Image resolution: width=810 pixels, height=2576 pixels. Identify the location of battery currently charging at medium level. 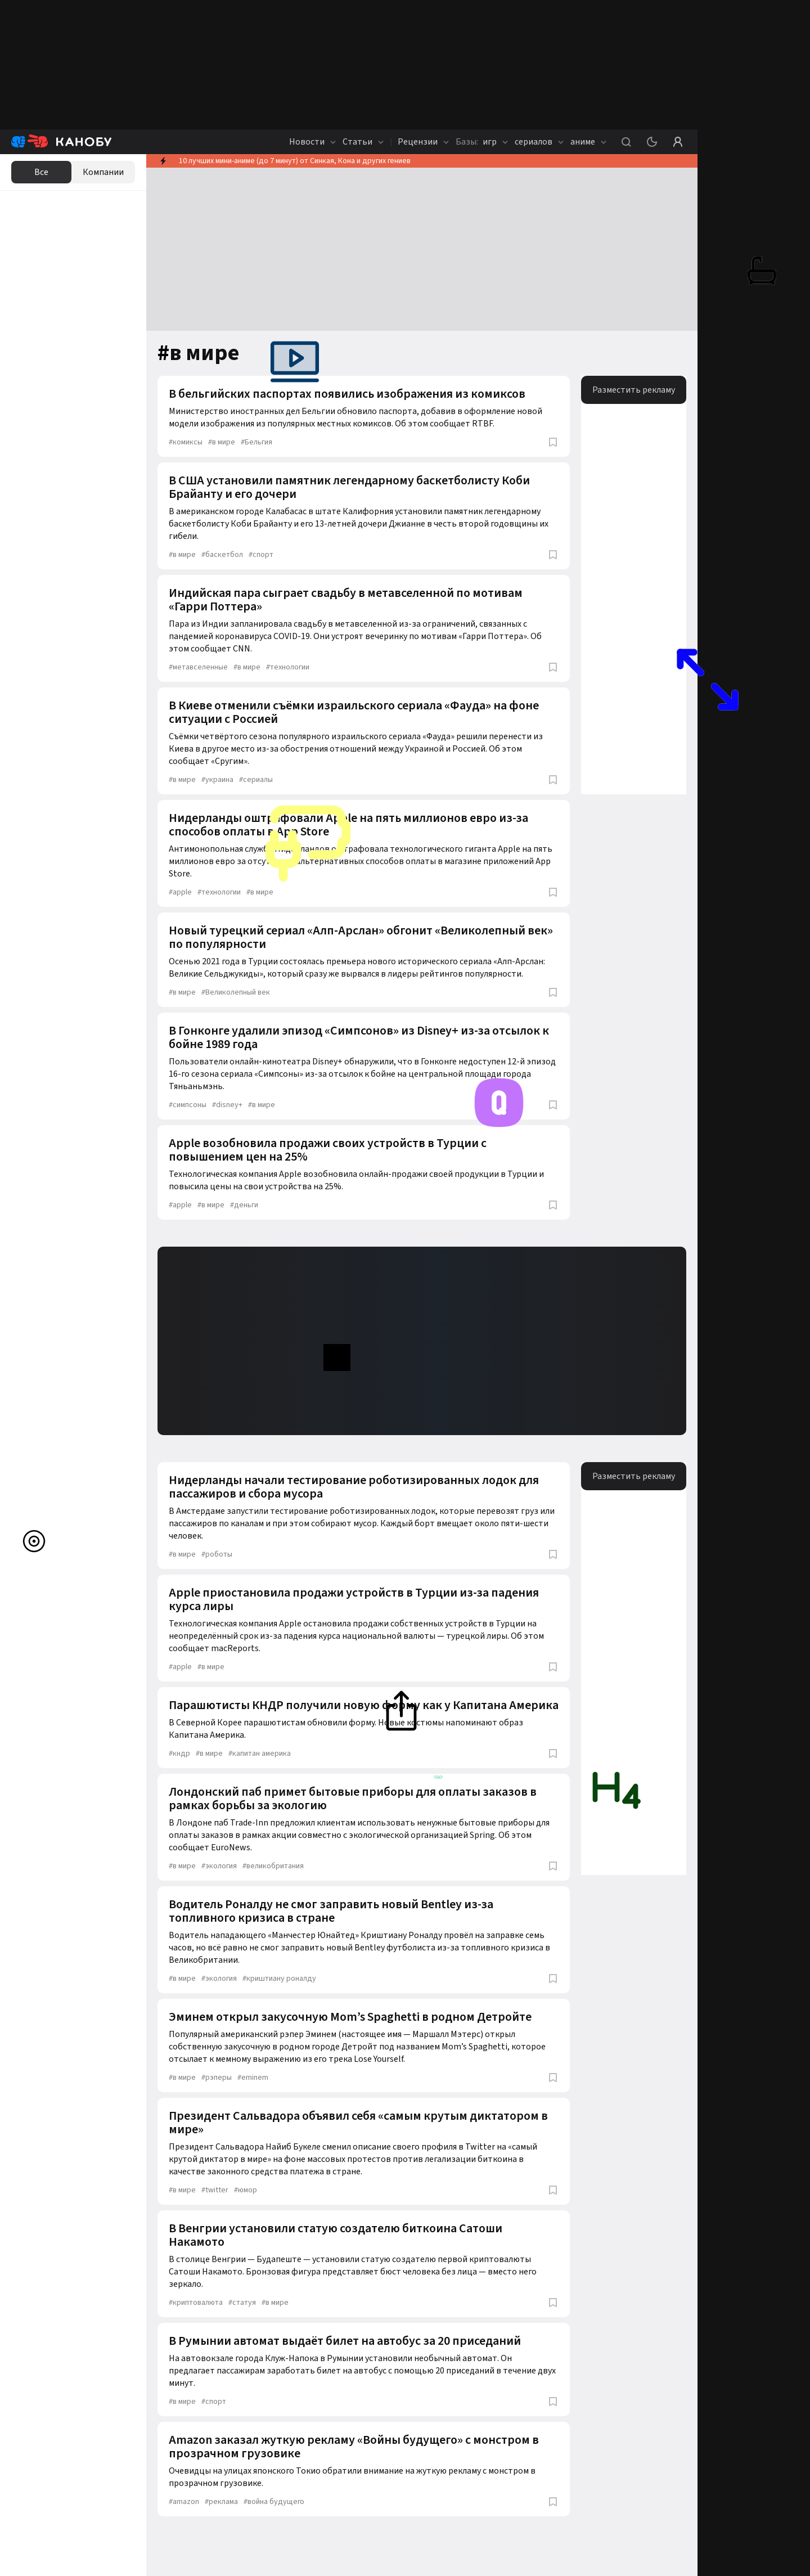
(310, 832).